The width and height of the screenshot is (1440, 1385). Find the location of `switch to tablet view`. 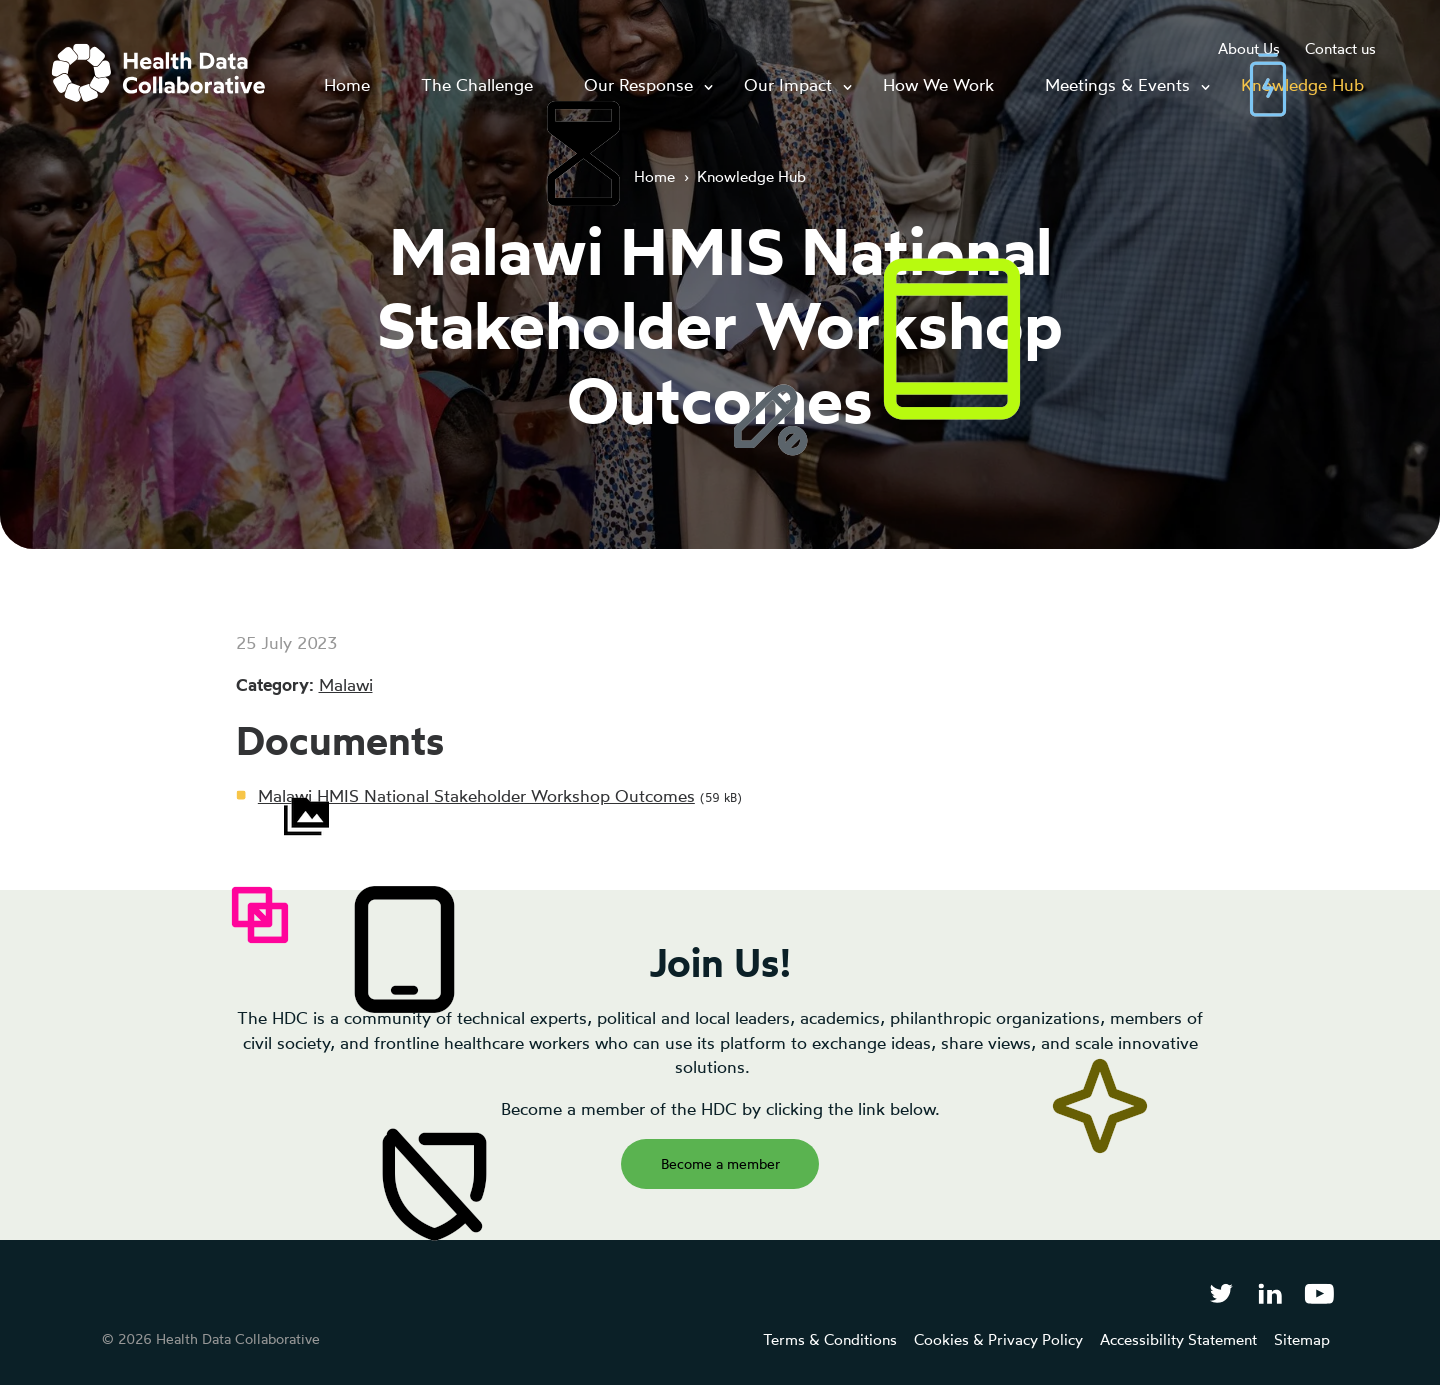

switch to tablet view is located at coordinates (952, 339).